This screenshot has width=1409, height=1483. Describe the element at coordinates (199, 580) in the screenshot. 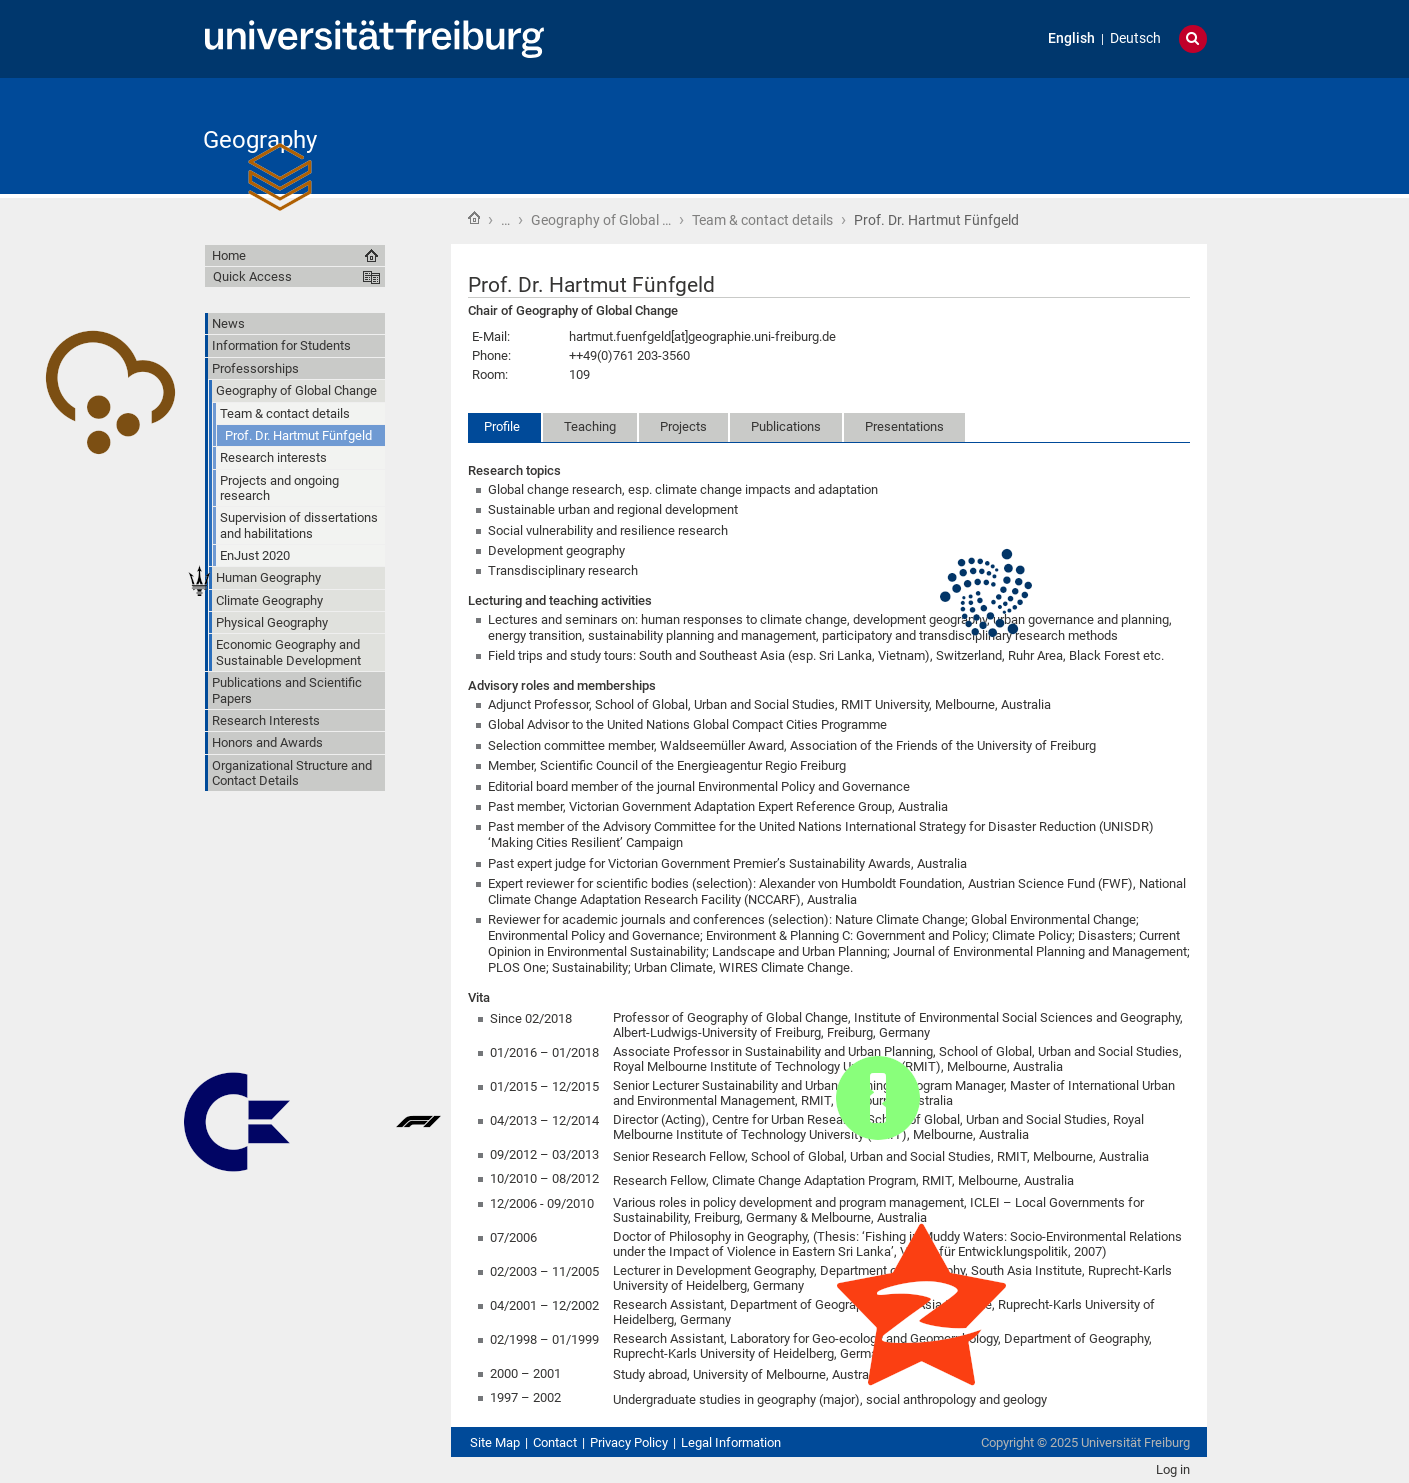

I see `maserati brand logo` at that location.